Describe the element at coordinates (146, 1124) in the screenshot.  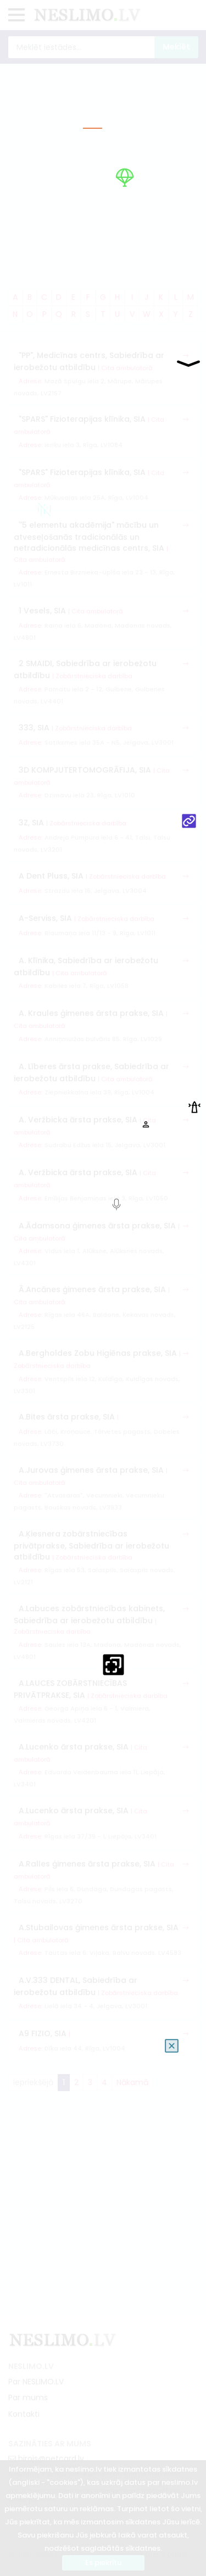
I see `view your profile` at that location.